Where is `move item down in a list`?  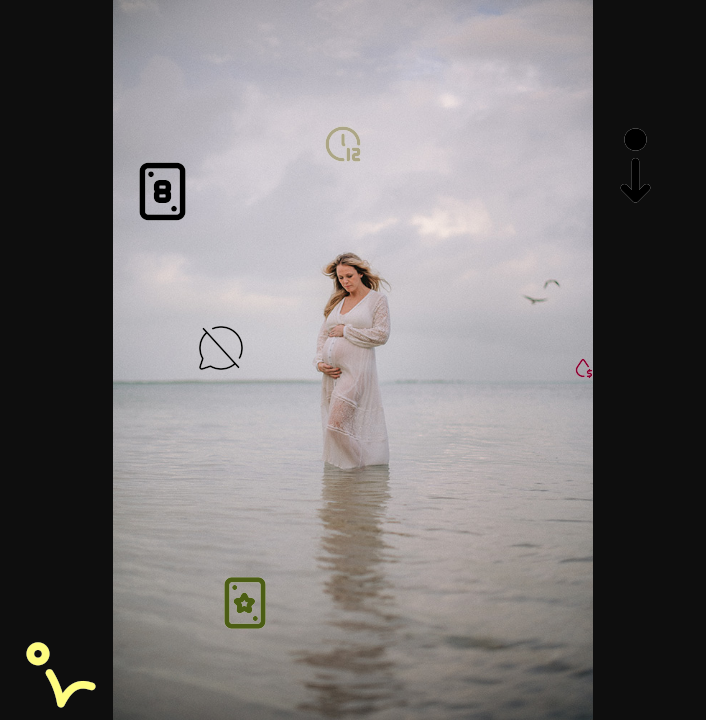
move item down in a list is located at coordinates (635, 165).